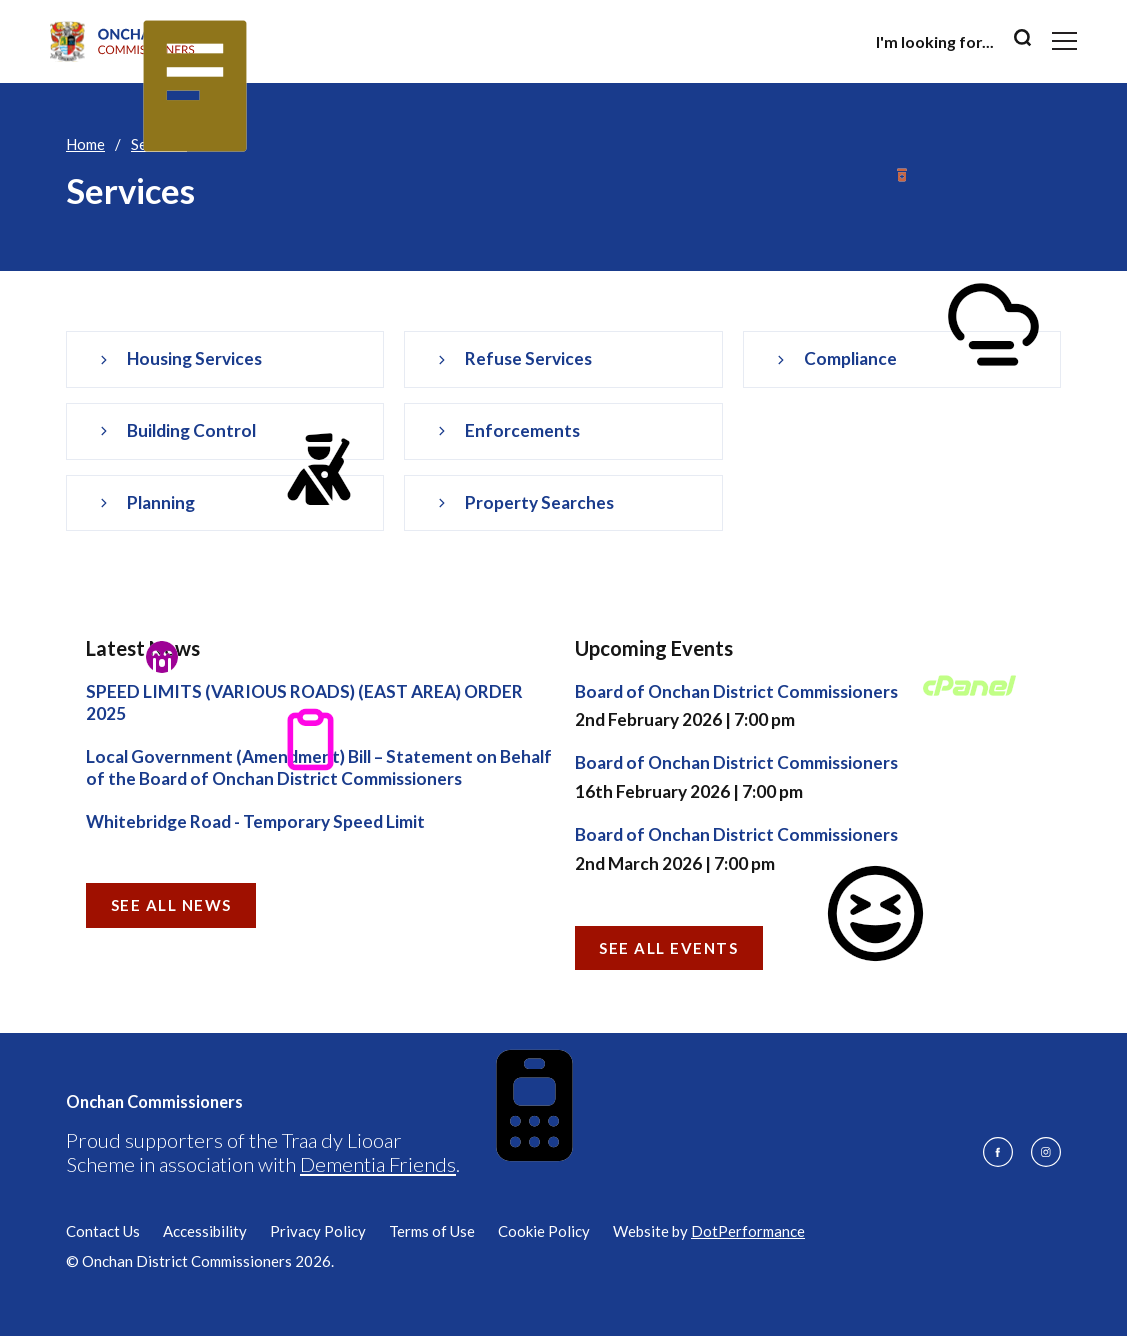 The height and width of the screenshot is (1336, 1127). Describe the element at coordinates (310, 739) in the screenshot. I see `copy to clipboard` at that location.